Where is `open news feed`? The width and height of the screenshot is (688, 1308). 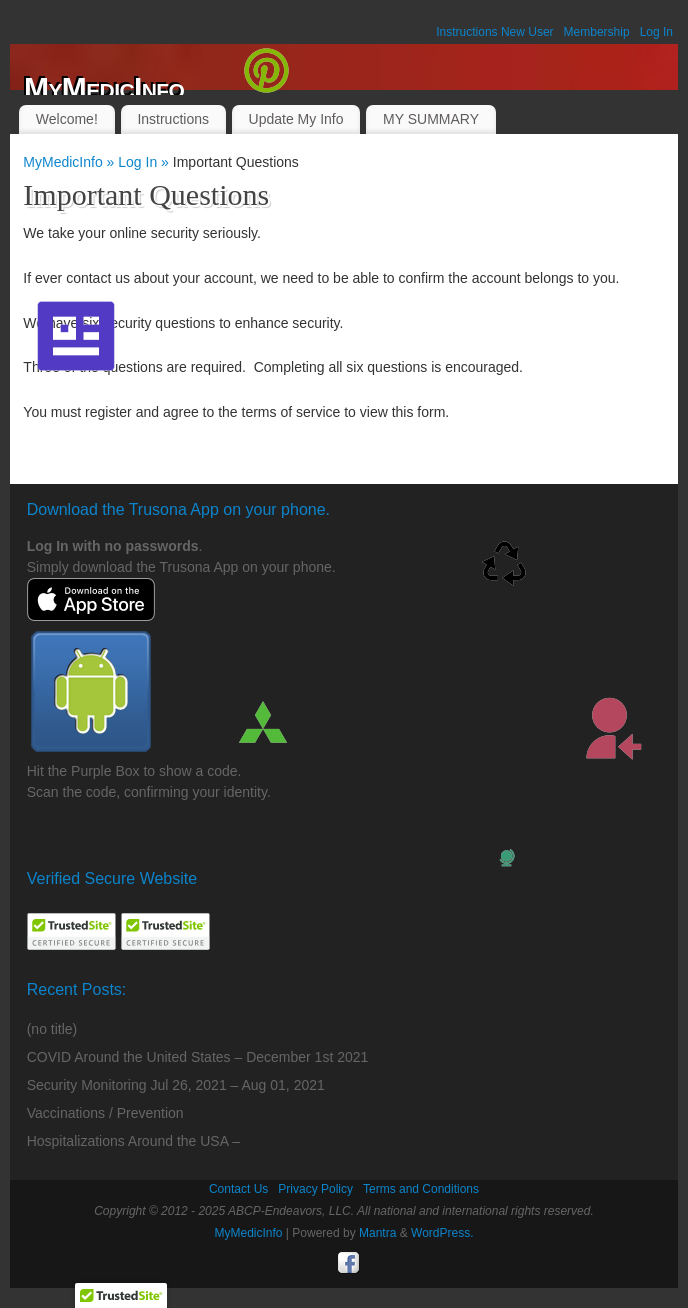 open news feed is located at coordinates (76, 336).